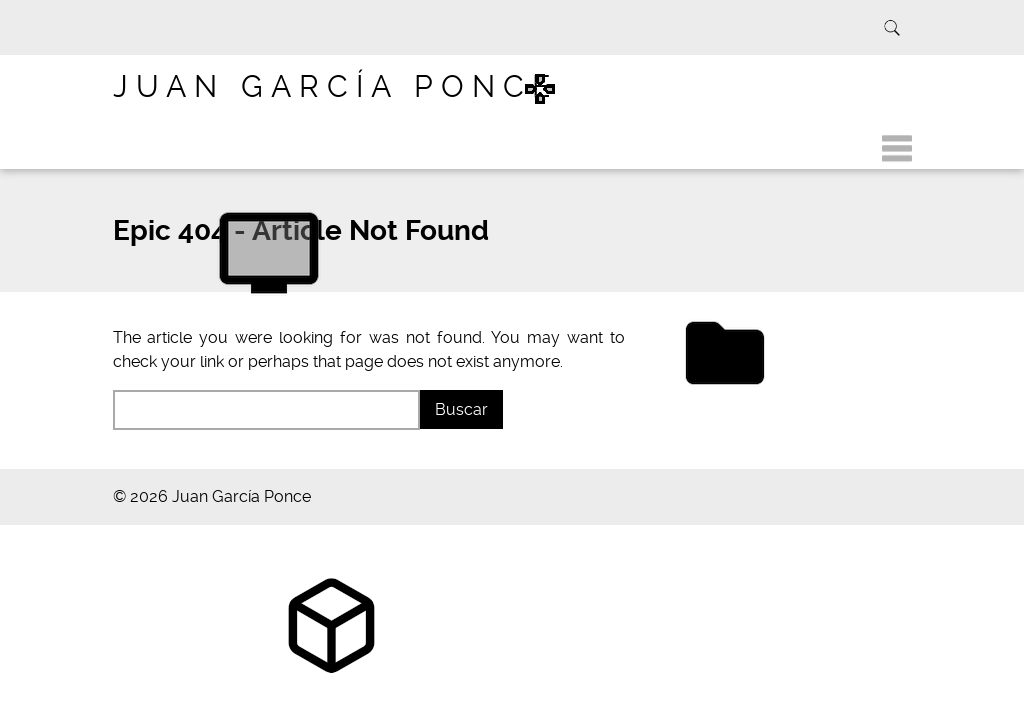 The image size is (1024, 720). Describe the element at coordinates (725, 353) in the screenshot. I see `access your files and documents` at that location.